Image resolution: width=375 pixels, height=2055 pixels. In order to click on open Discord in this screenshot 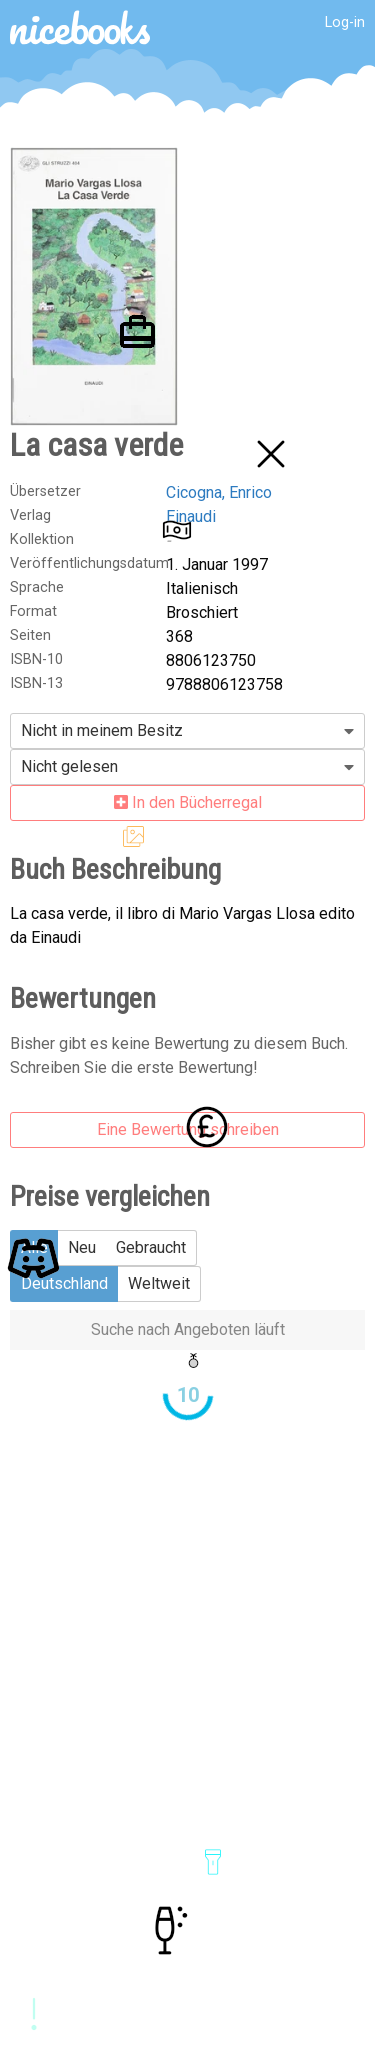, I will do `click(33, 1257)`.